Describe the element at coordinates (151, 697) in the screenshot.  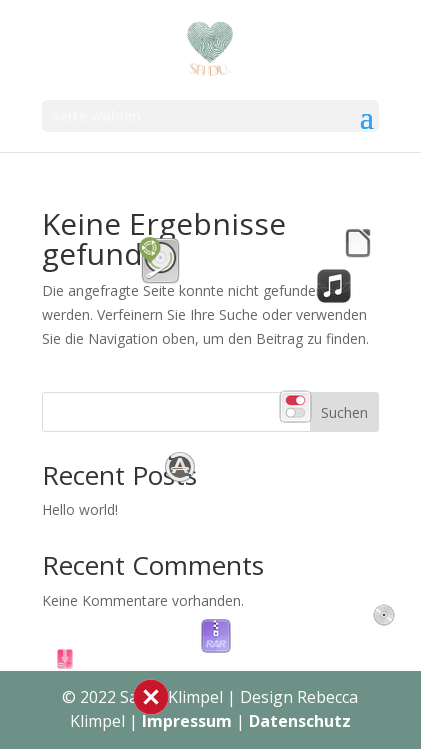
I see `close or exit the application` at that location.